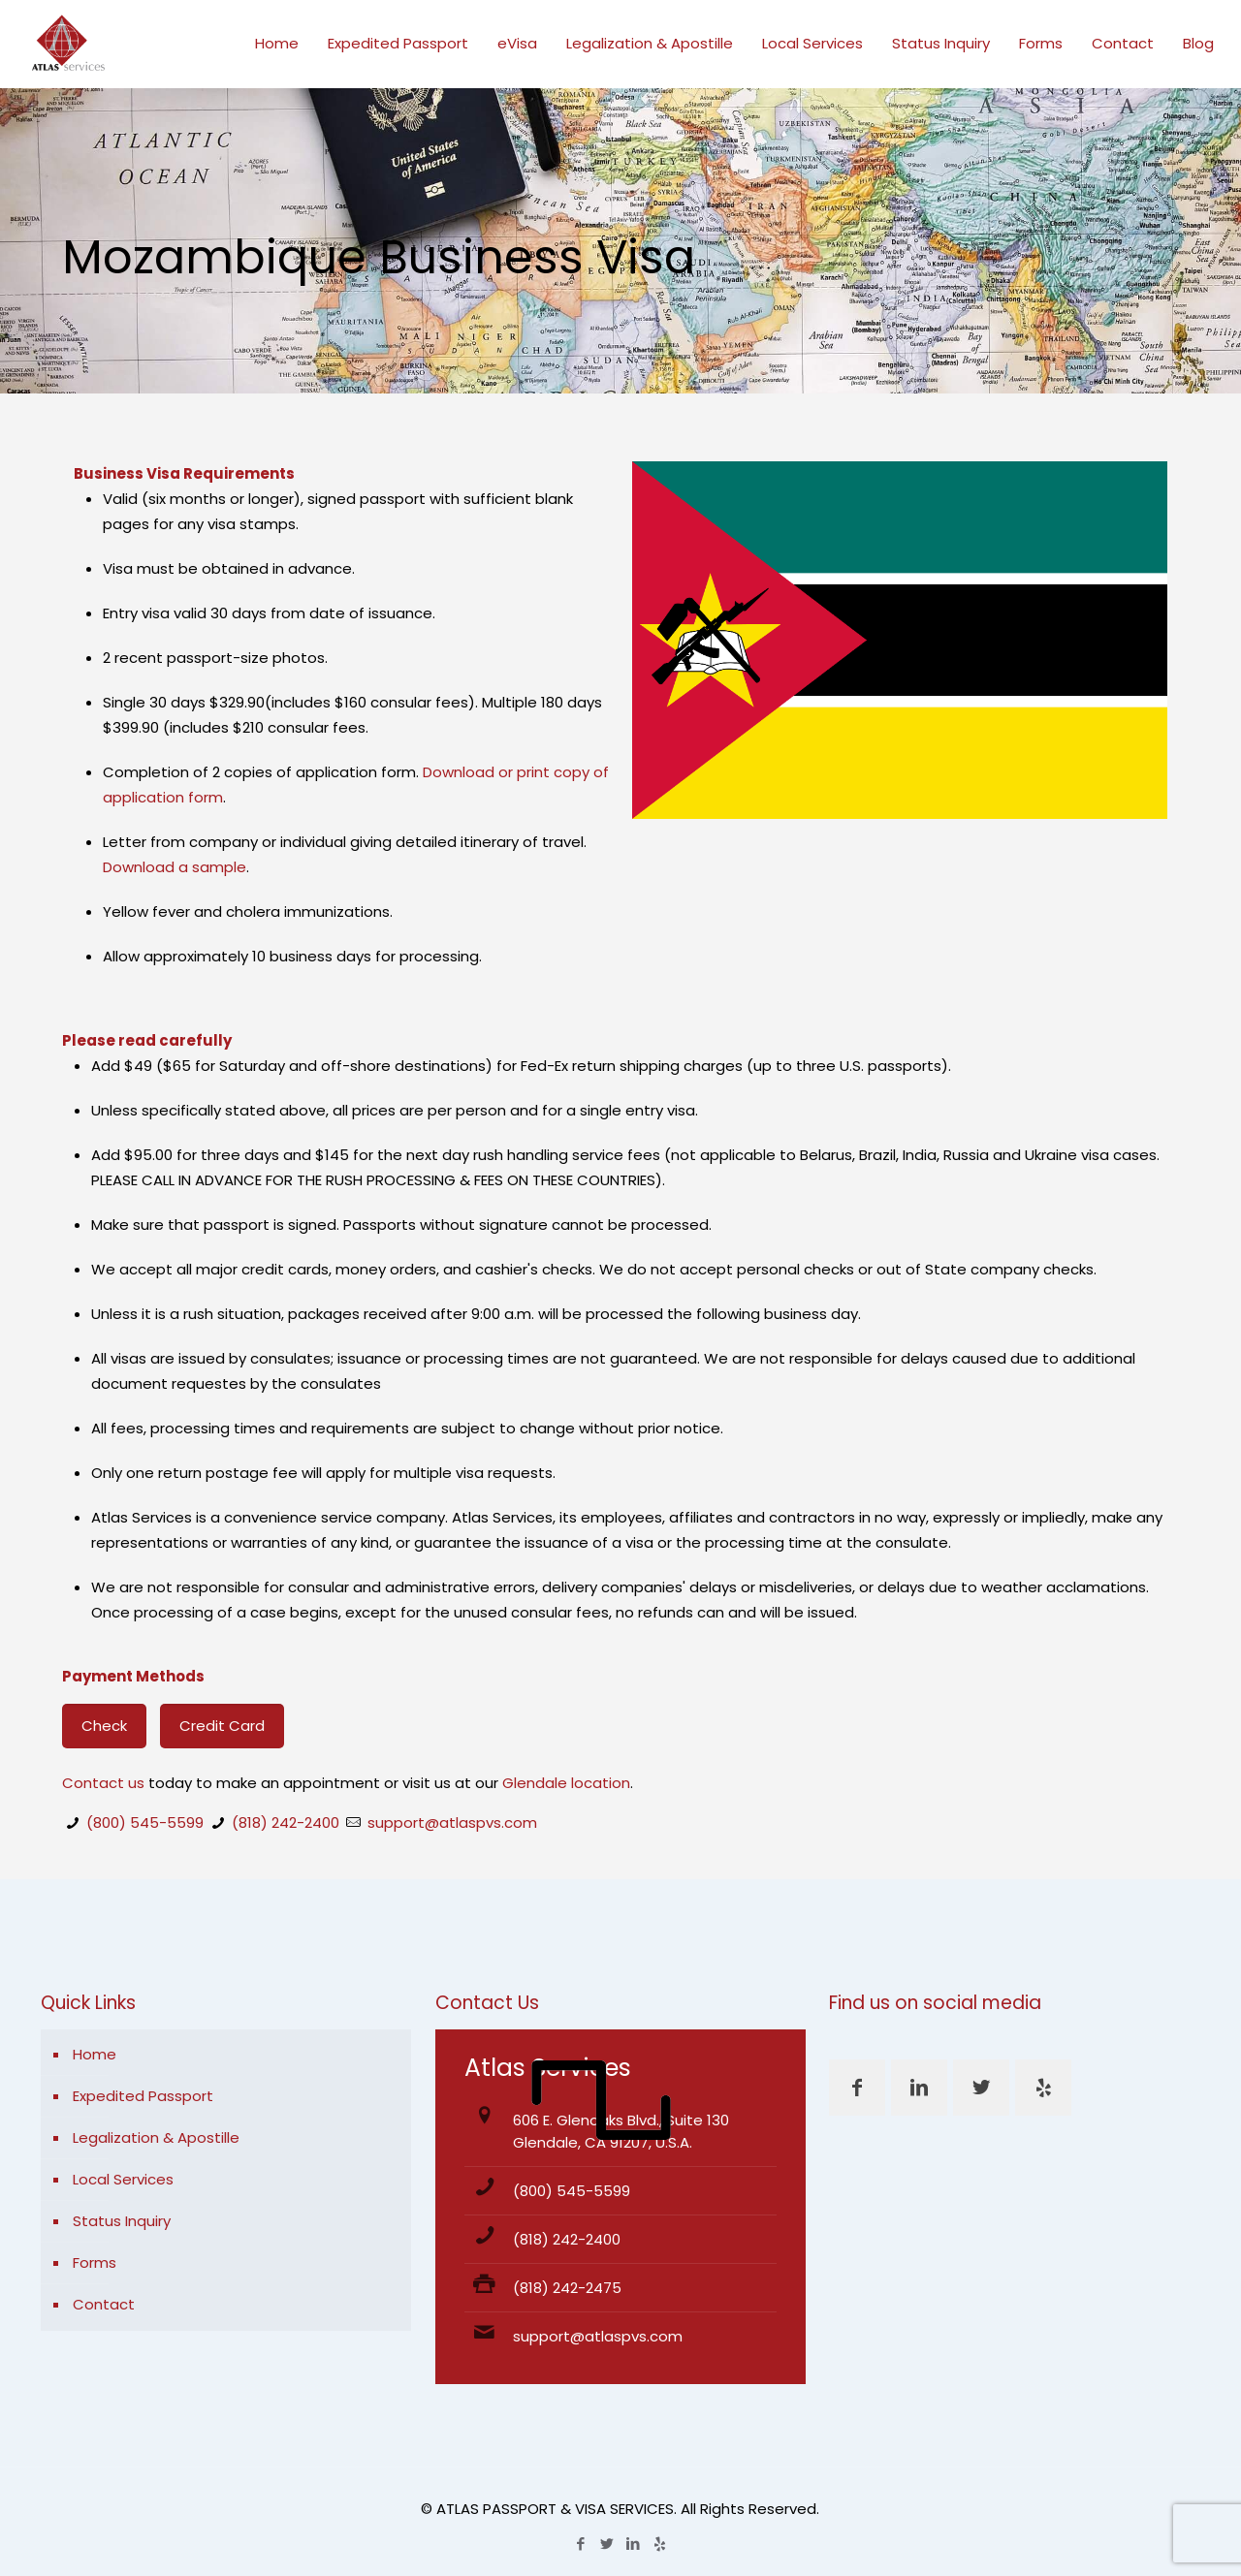  What do you see at coordinates (760, 267) in the screenshot?
I see `access more options or actions` at bounding box center [760, 267].